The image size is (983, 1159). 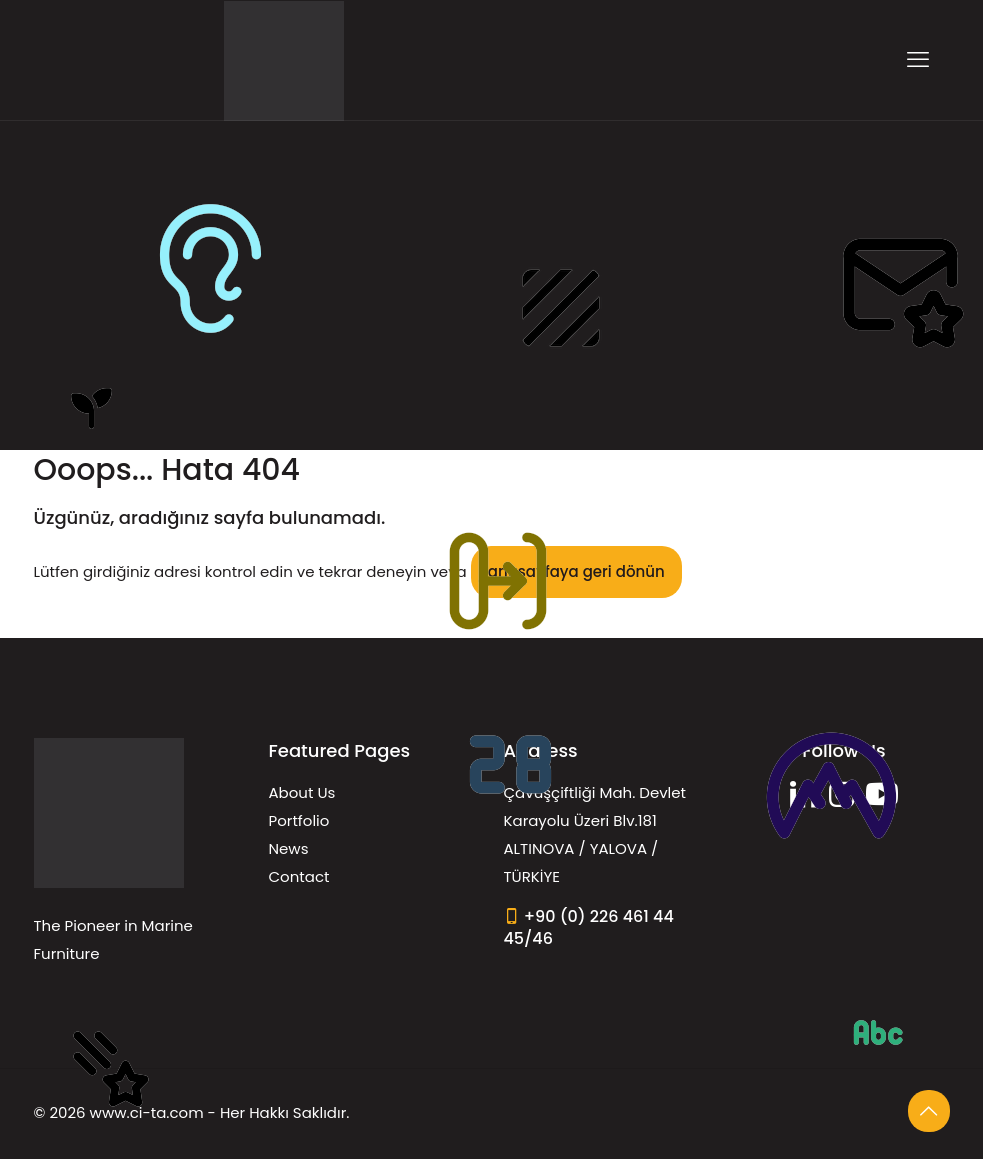 What do you see at coordinates (831, 785) in the screenshot?
I see `connect to NordVPN` at bounding box center [831, 785].